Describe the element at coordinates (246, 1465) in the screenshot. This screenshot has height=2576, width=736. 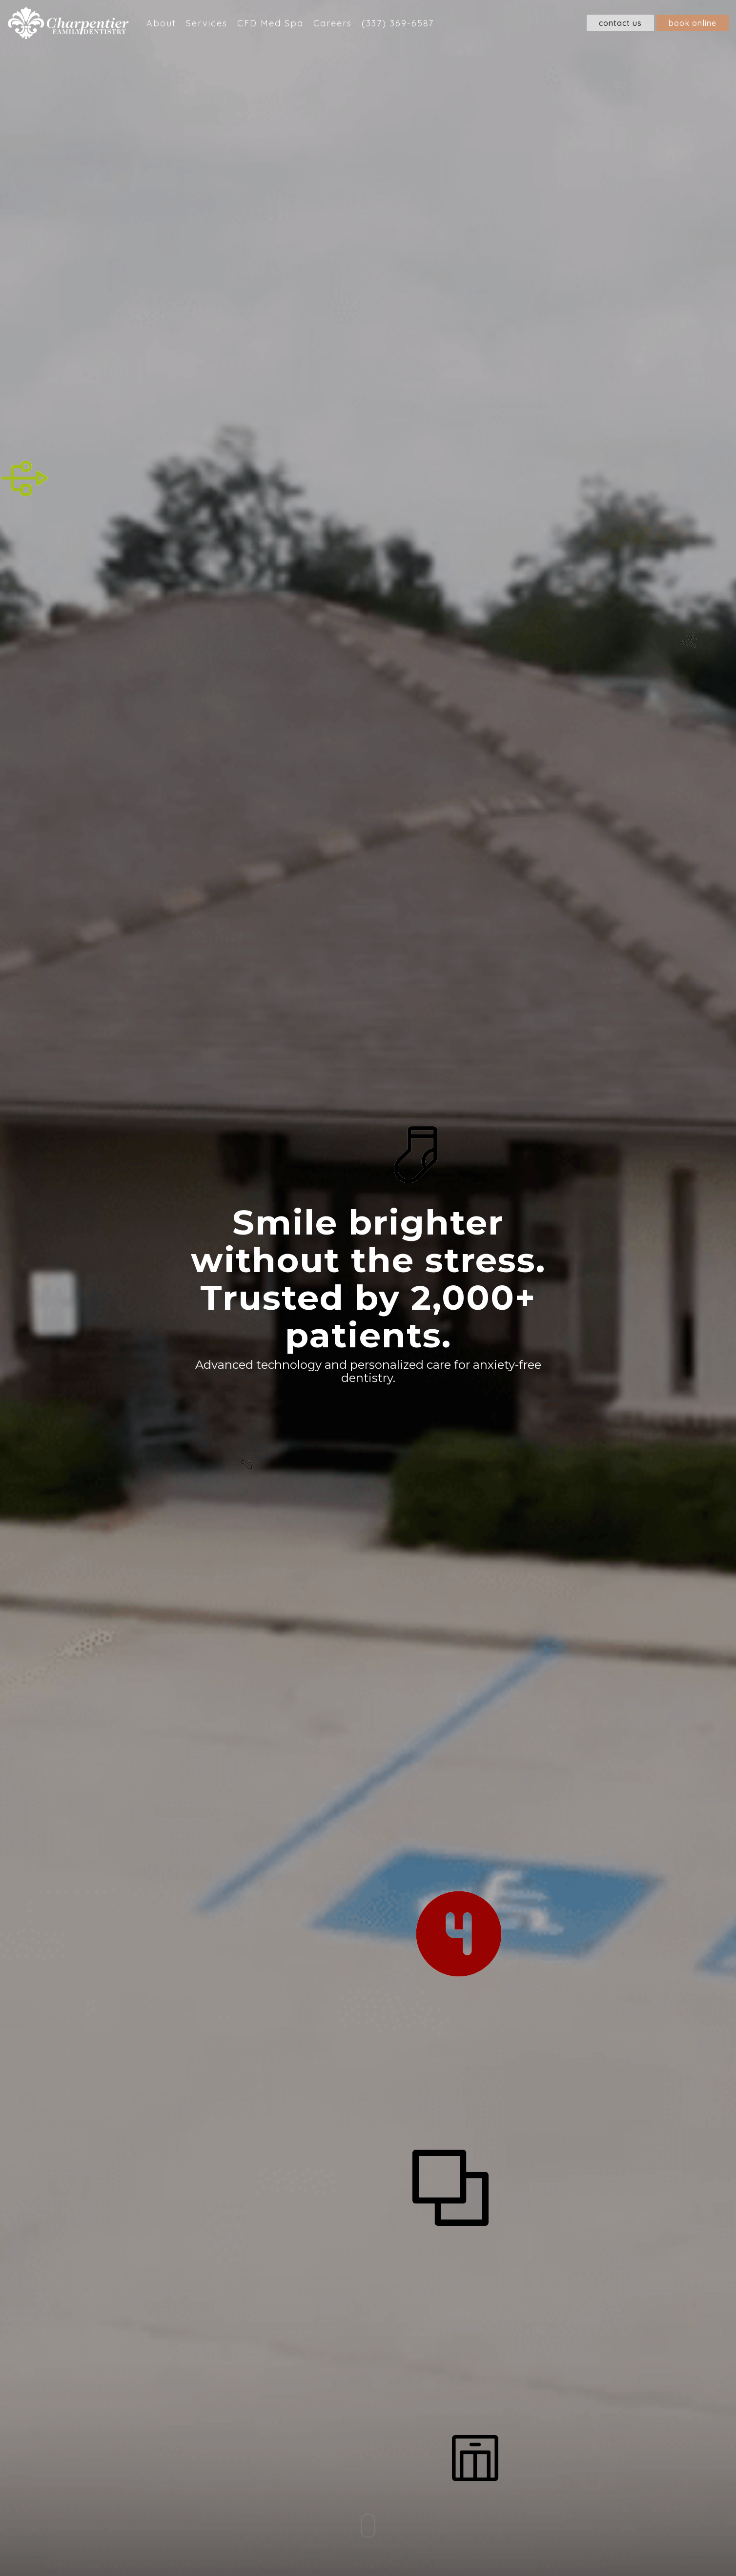
I see `navigate to escalator going down` at that location.